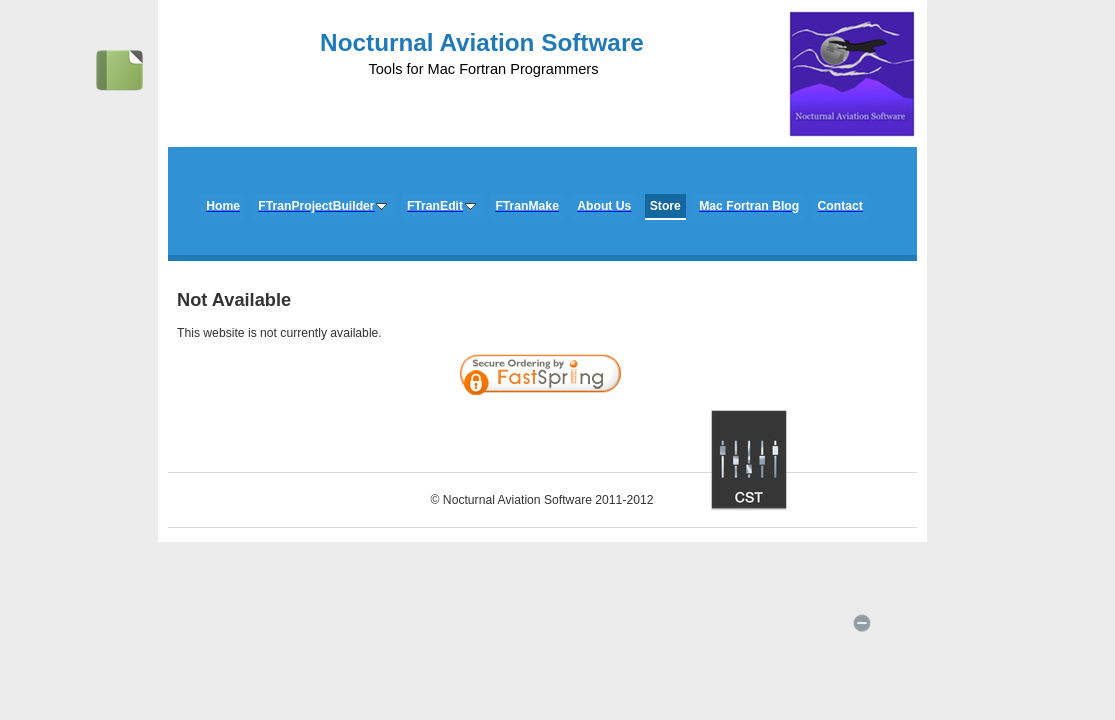 This screenshot has width=1115, height=720. What do you see at coordinates (119, 68) in the screenshot?
I see `customize desktop theme and appearance` at bounding box center [119, 68].